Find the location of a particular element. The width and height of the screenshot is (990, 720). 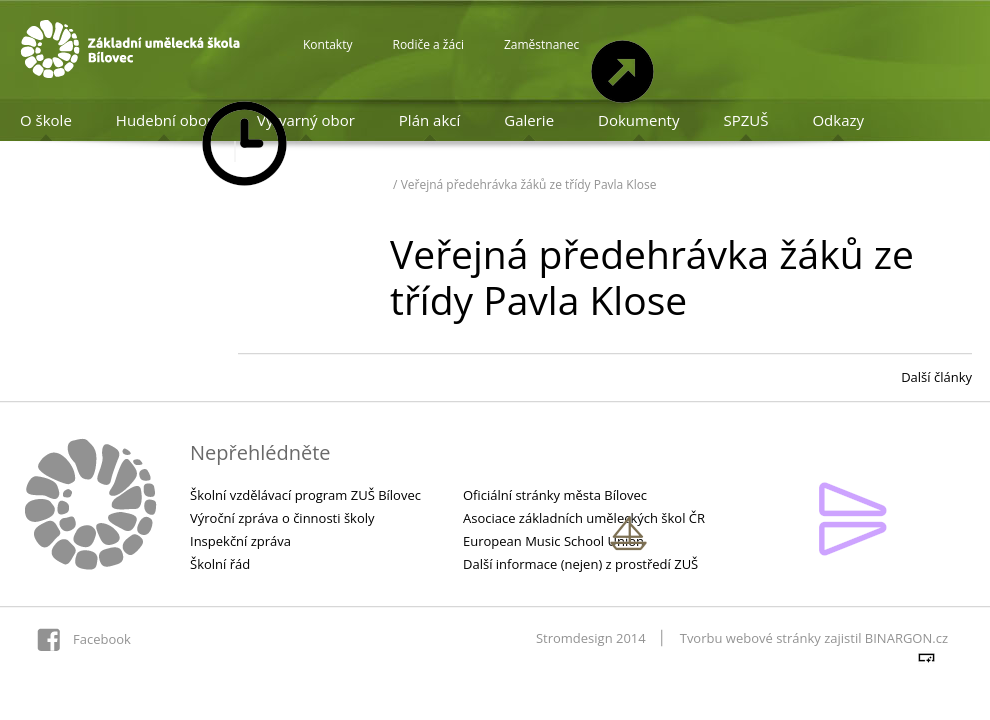

add a smart action or AI-powered button is located at coordinates (926, 657).